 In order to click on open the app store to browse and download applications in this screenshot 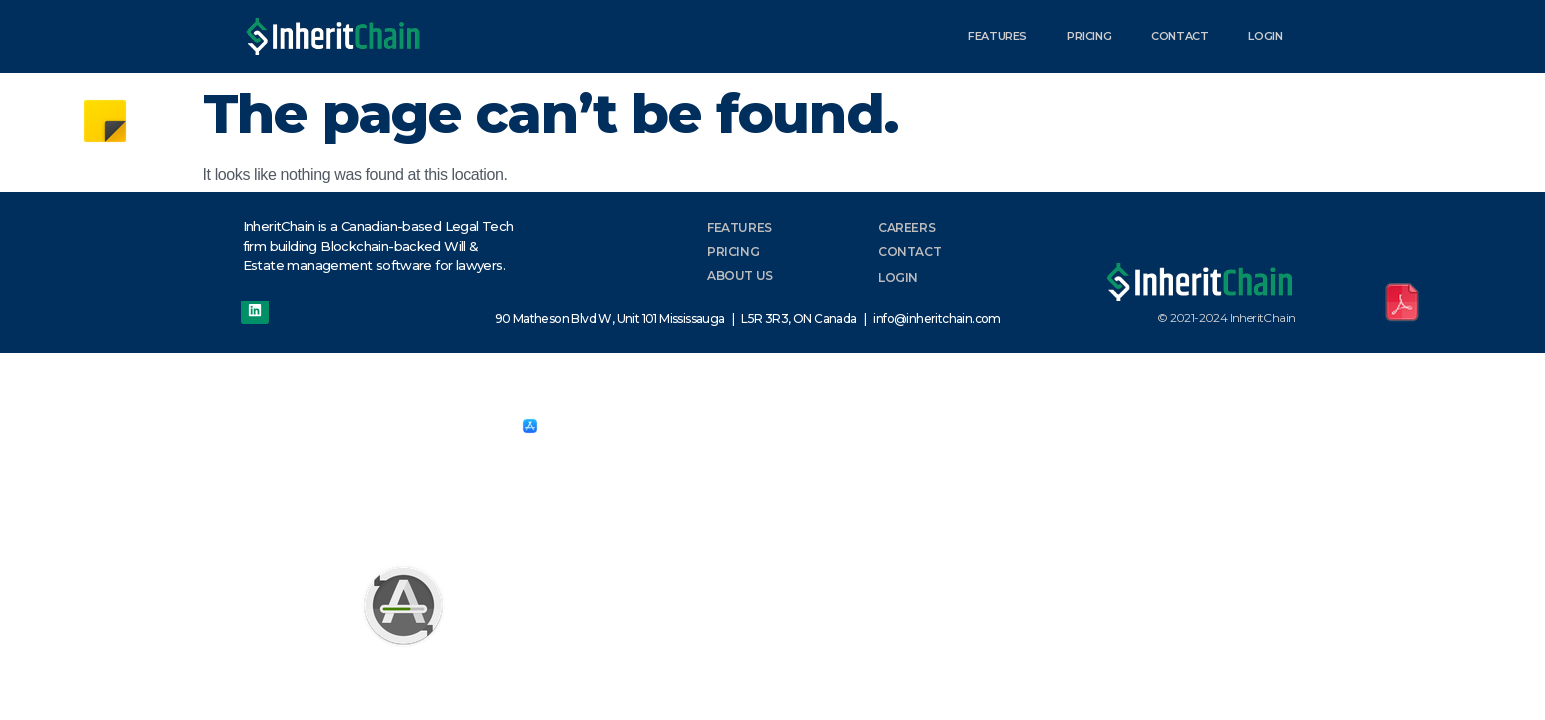, I will do `click(530, 426)`.